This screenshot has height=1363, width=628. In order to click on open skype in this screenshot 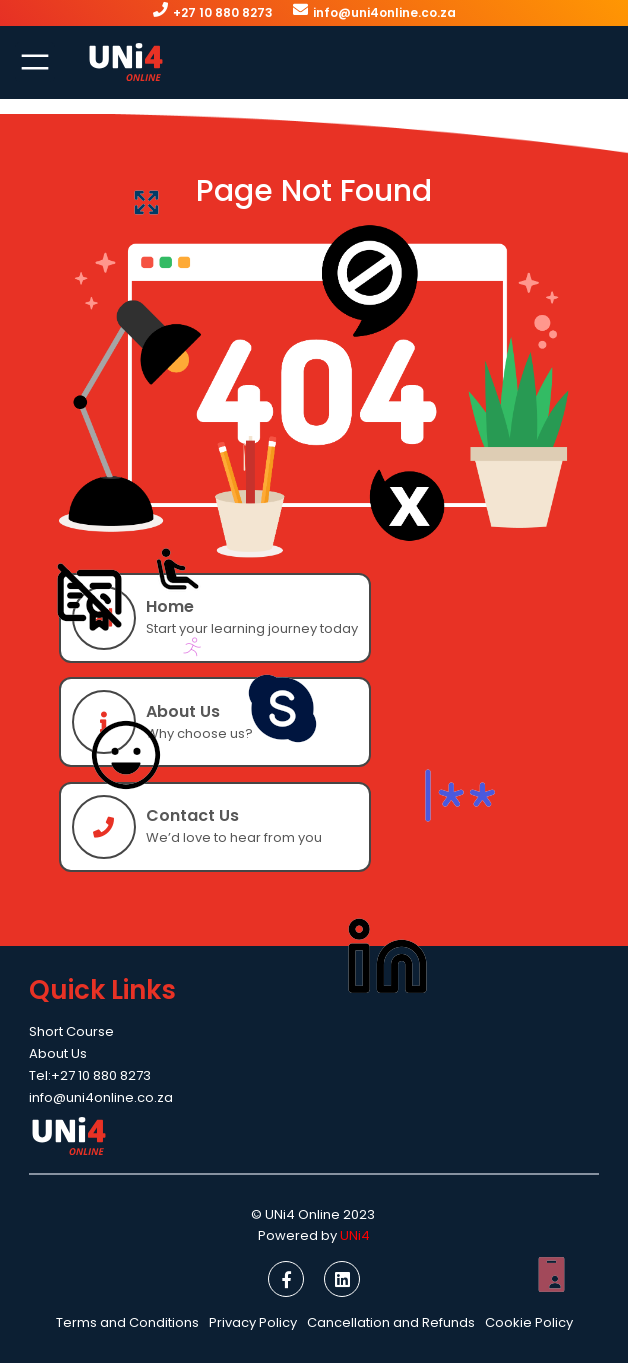, I will do `click(282, 708)`.